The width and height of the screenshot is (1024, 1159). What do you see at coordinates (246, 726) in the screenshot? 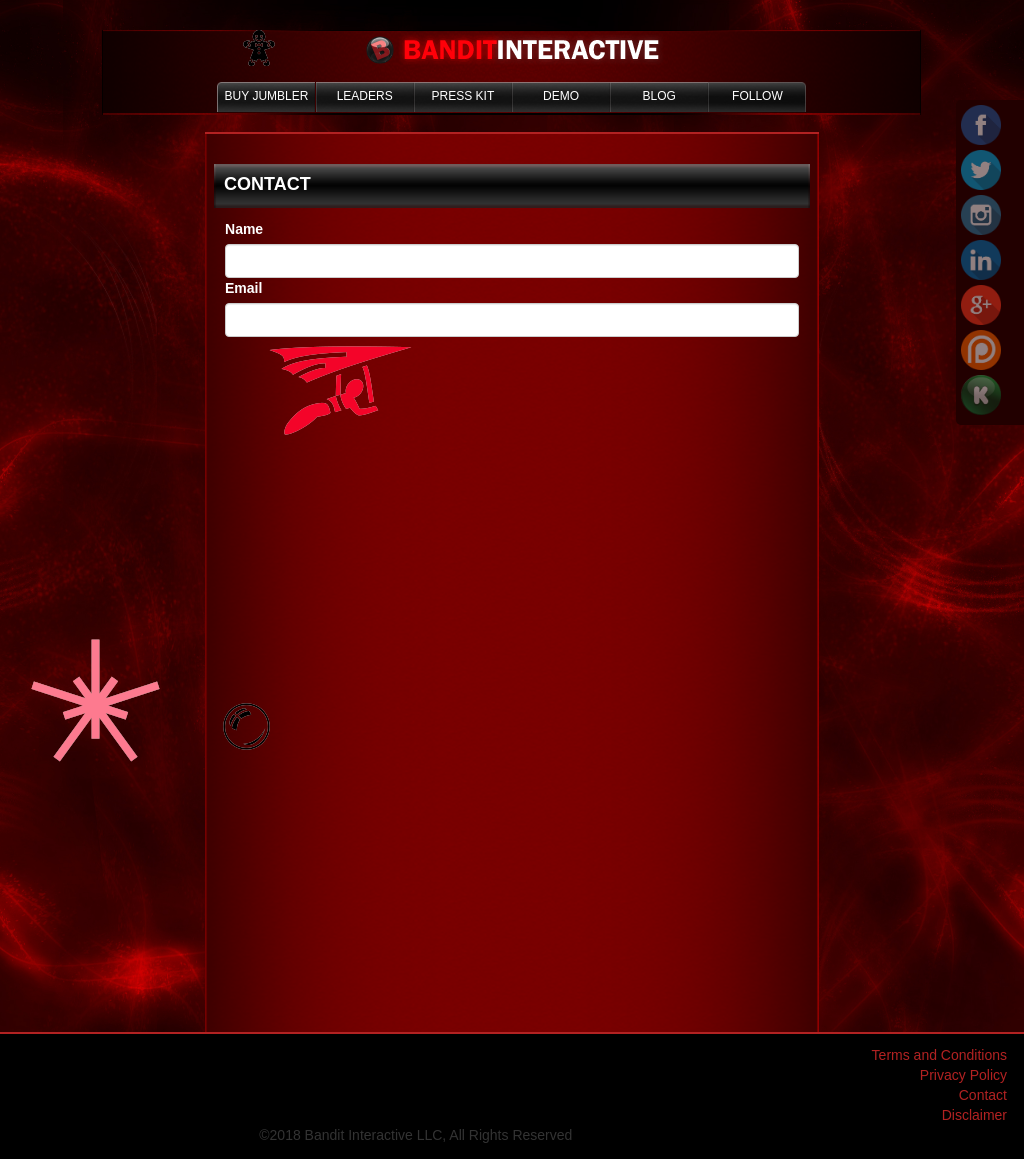
I see `a collectible orb or power-up item` at bounding box center [246, 726].